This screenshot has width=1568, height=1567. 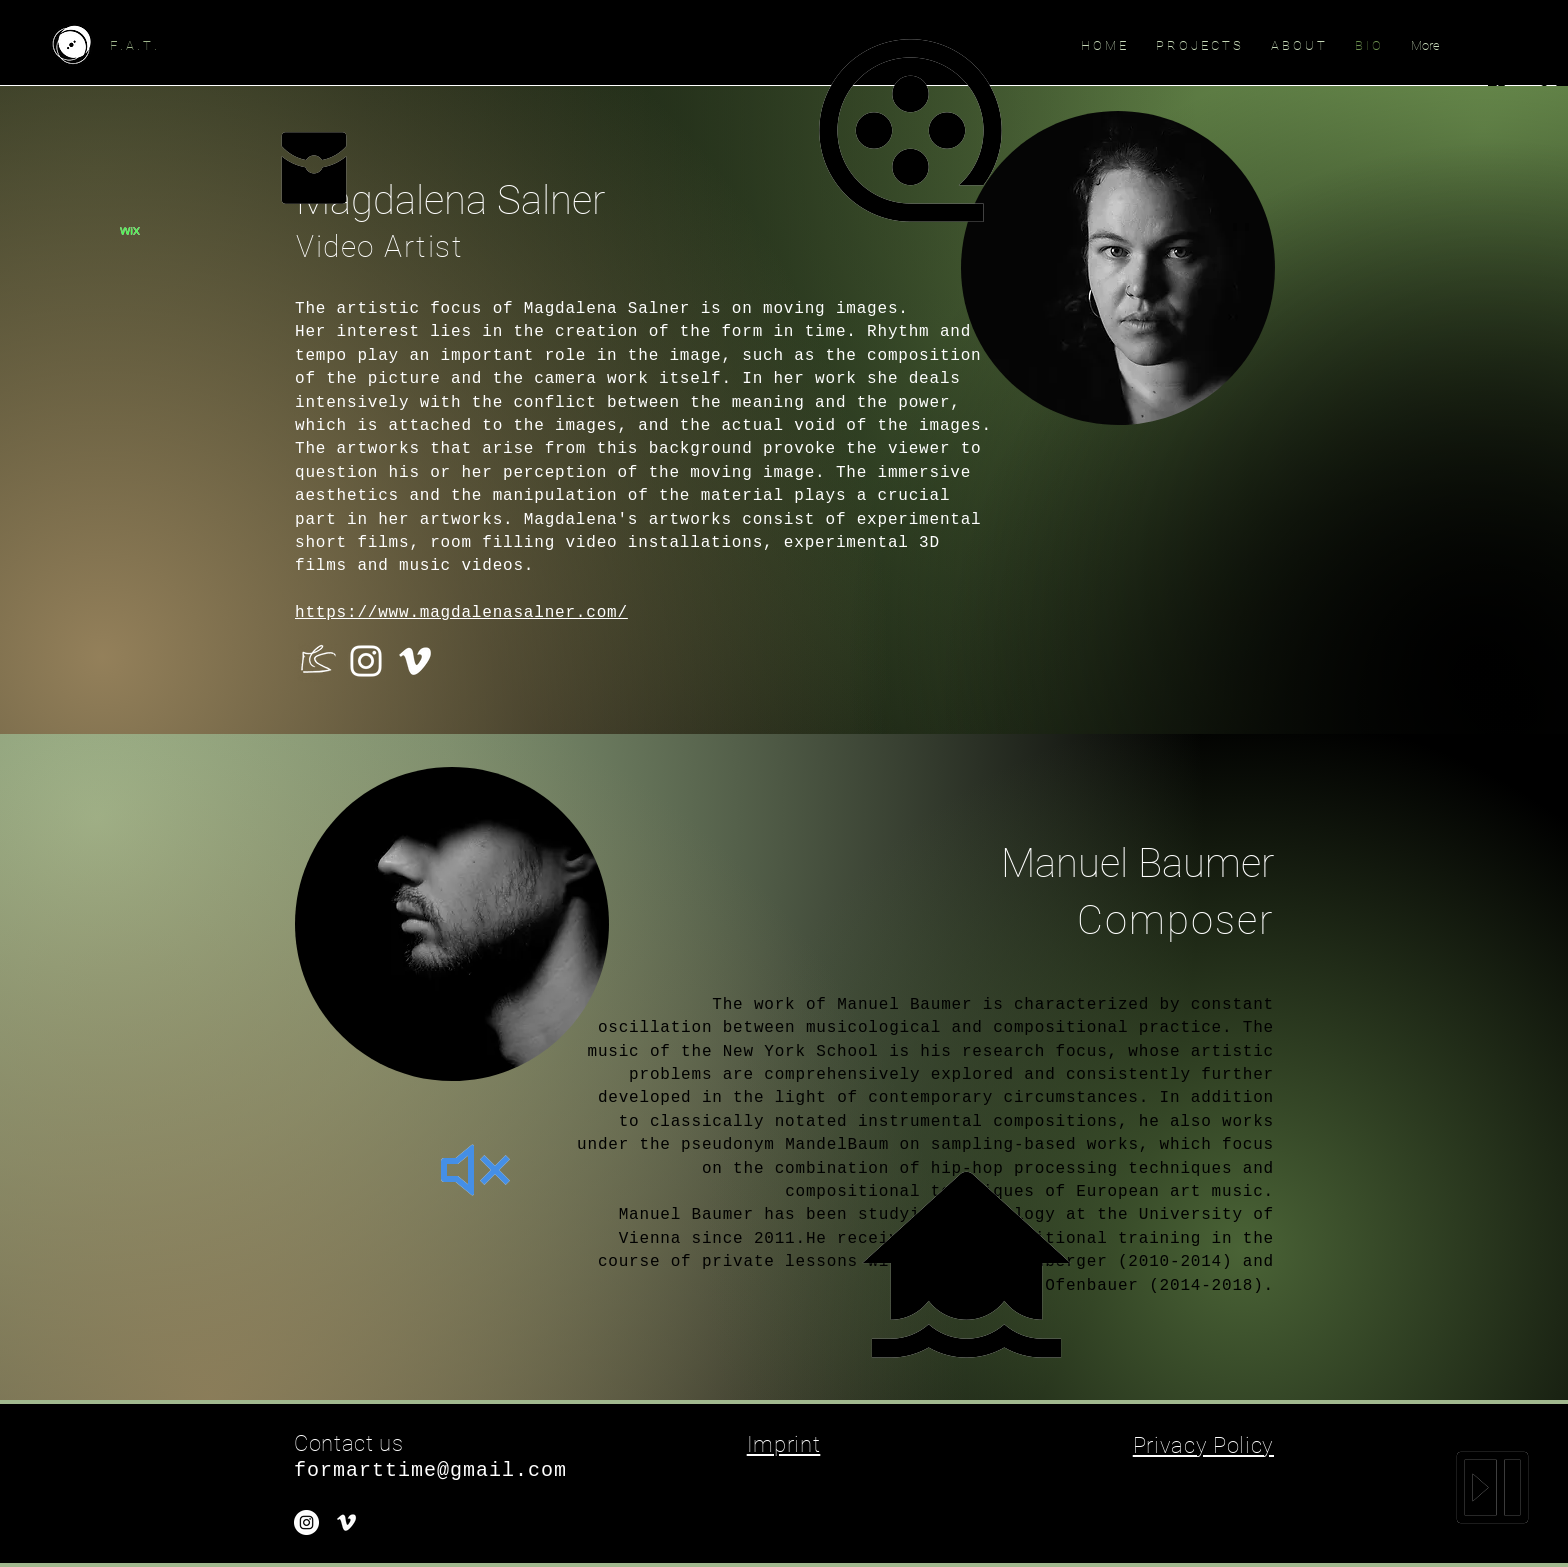 I want to click on mute audio or sound, so click(x=474, y=1170).